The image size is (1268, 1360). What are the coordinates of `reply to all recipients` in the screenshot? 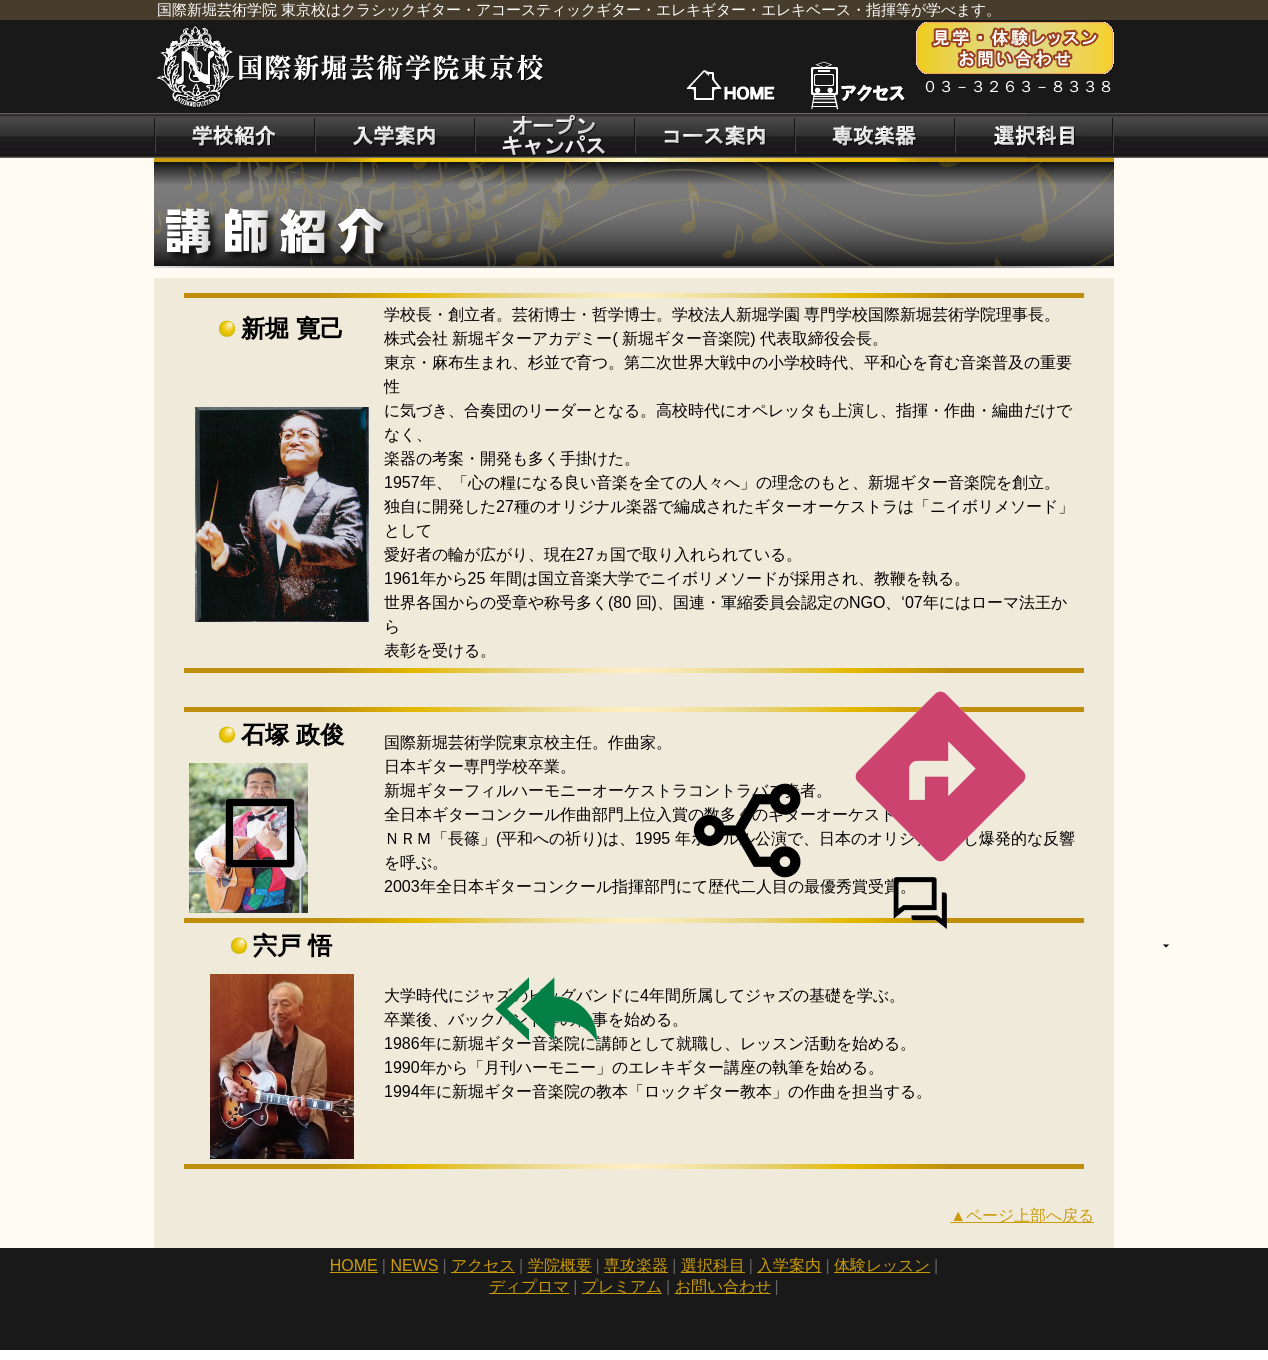 It's located at (546, 1009).